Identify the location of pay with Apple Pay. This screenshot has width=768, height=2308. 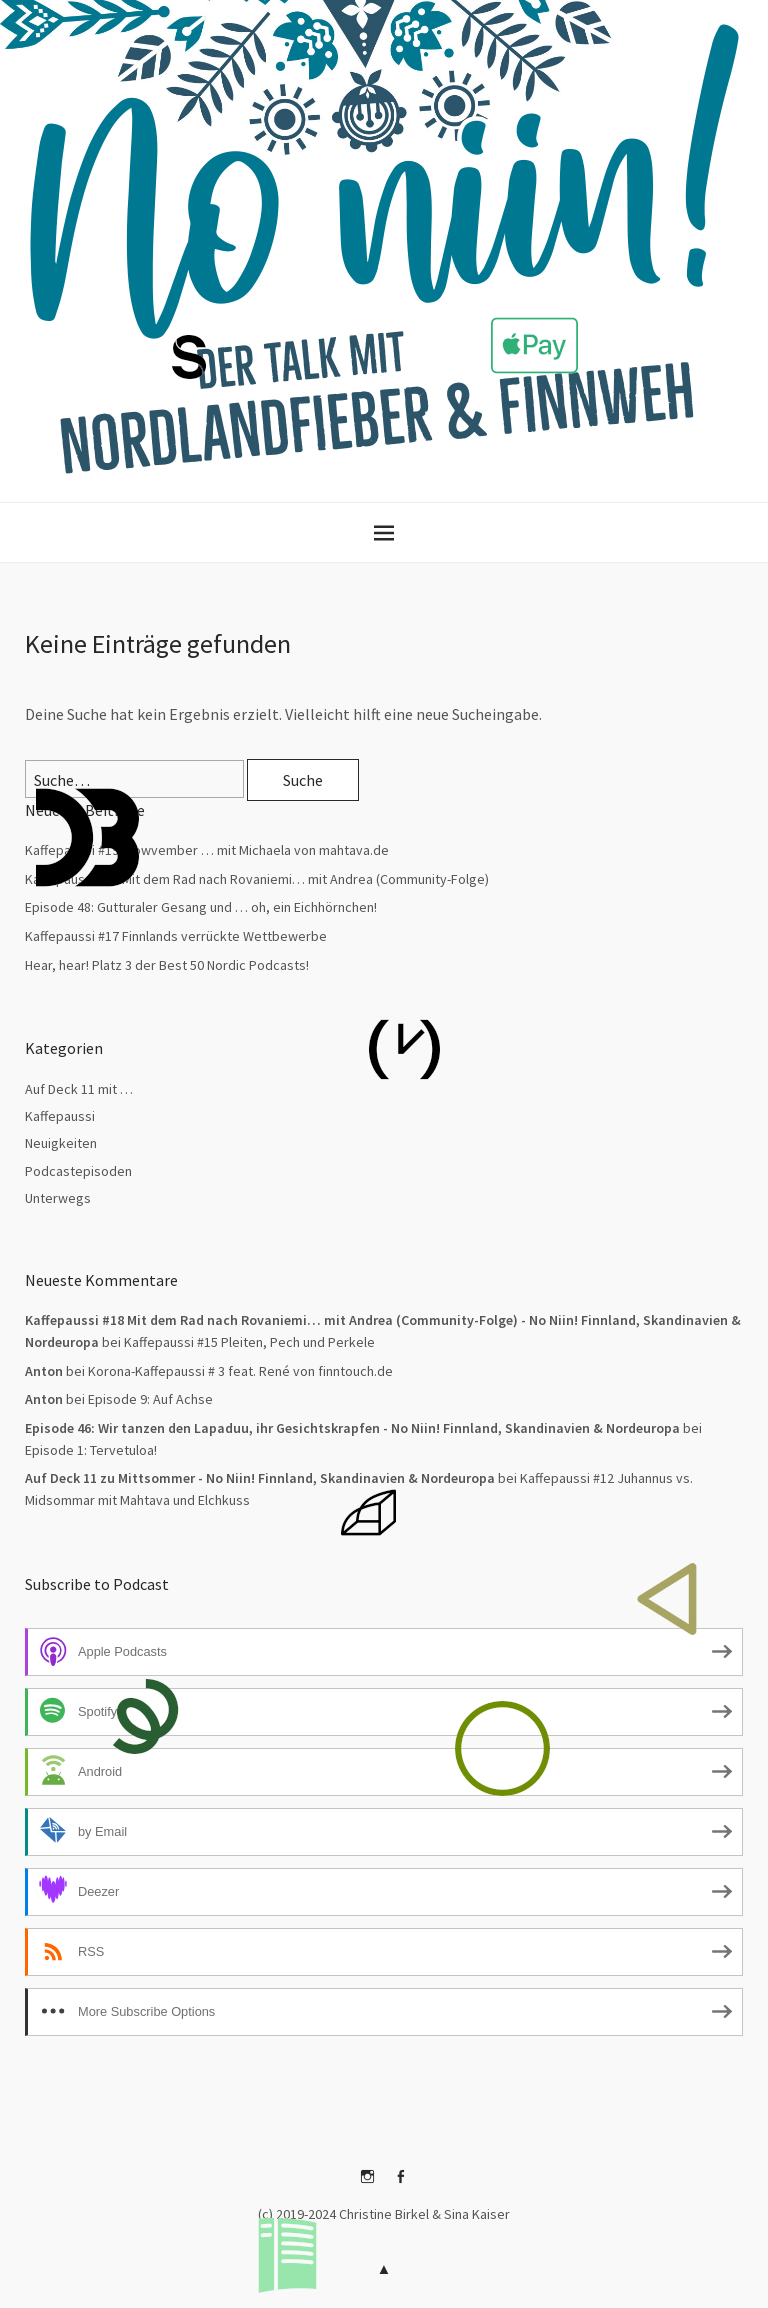
(534, 345).